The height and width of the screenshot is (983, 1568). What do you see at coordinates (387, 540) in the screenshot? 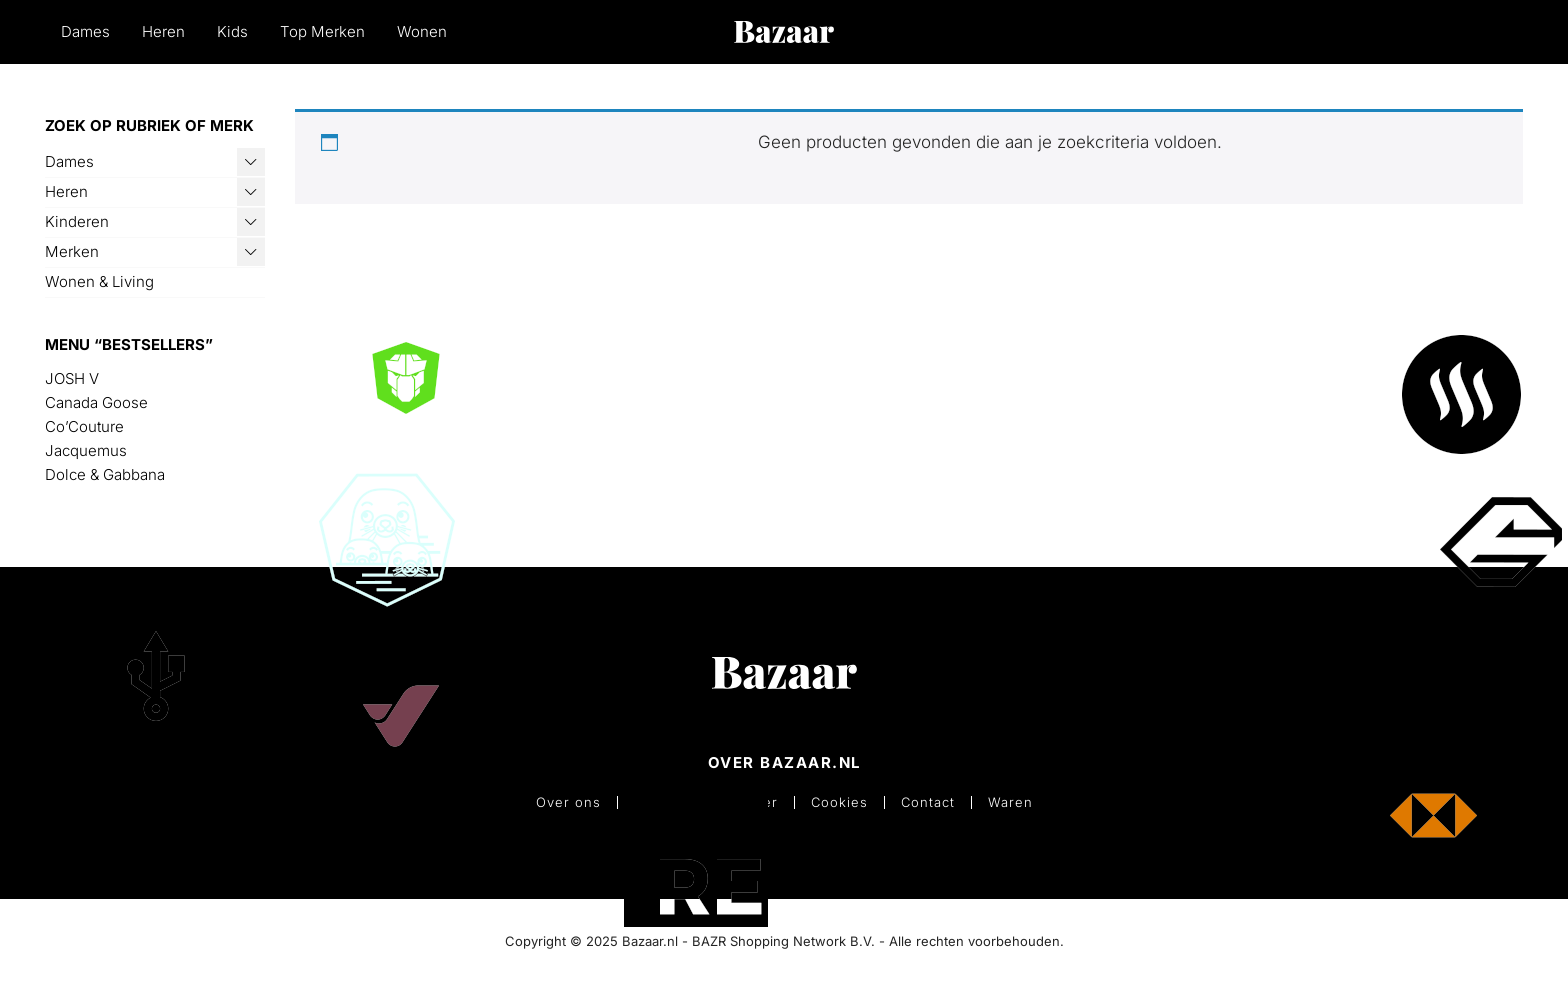
I see `open podman container management application` at bounding box center [387, 540].